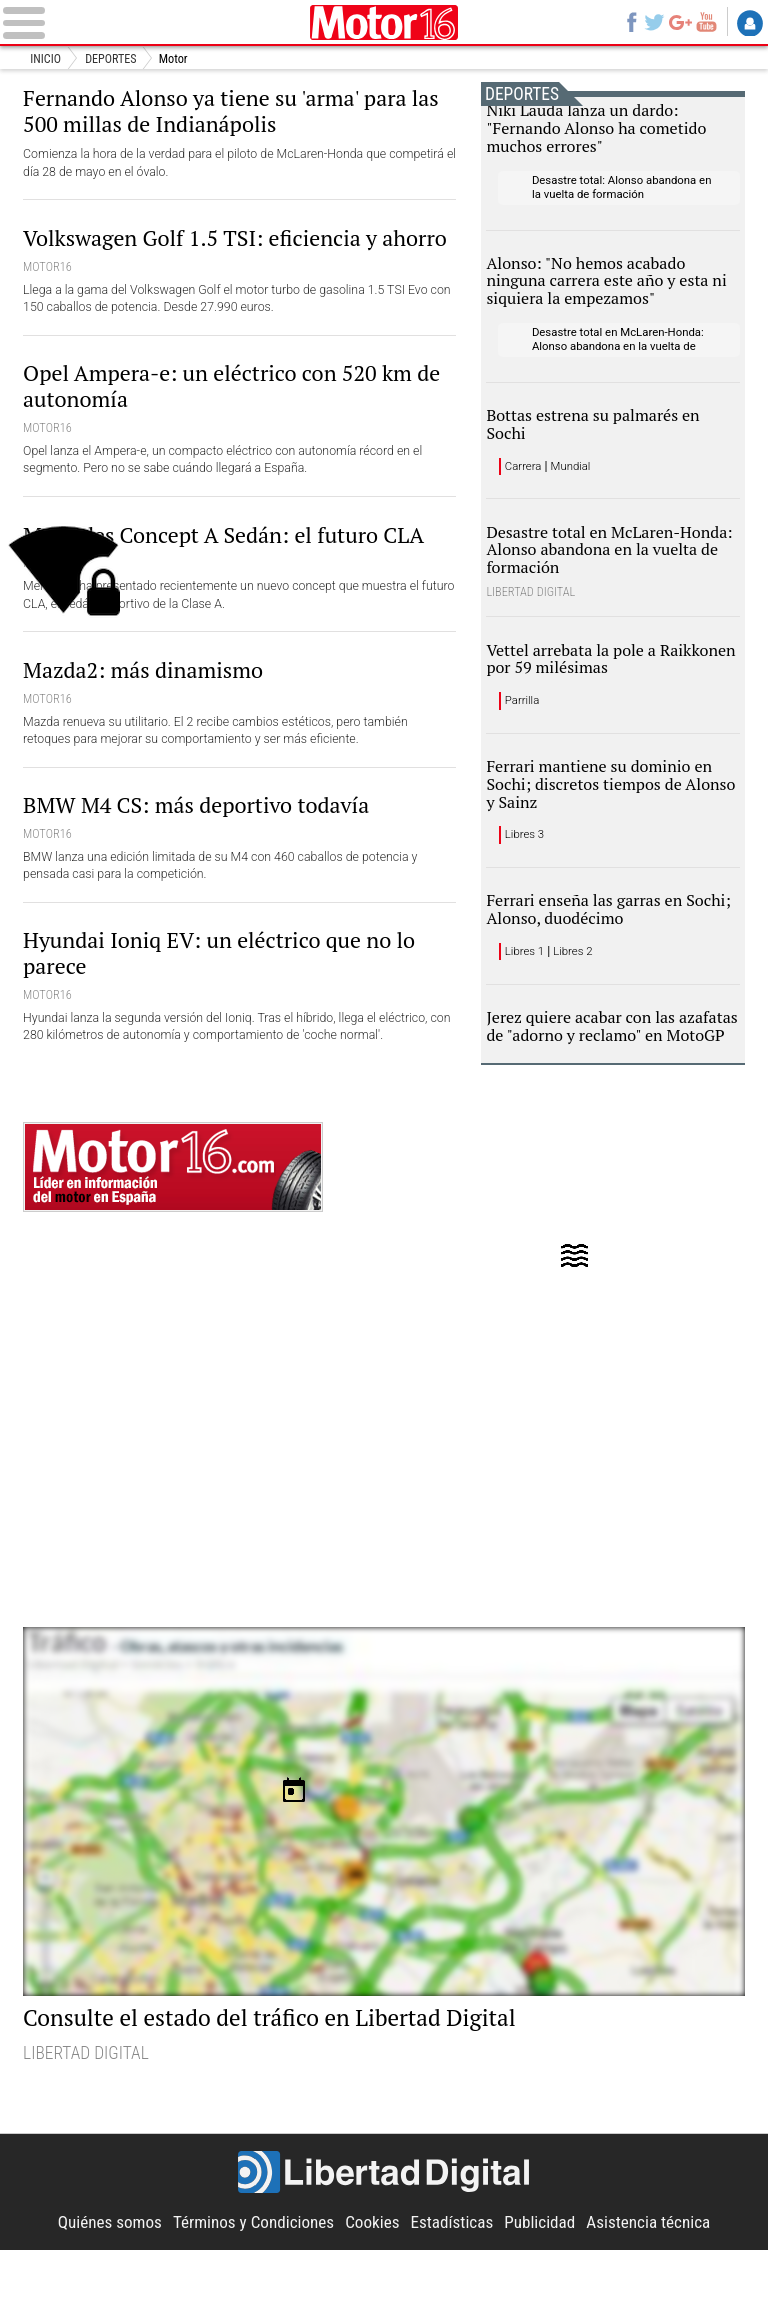 Image resolution: width=768 pixels, height=2320 pixels. Describe the element at coordinates (574, 1255) in the screenshot. I see `indicates water or aquatic features` at that location.